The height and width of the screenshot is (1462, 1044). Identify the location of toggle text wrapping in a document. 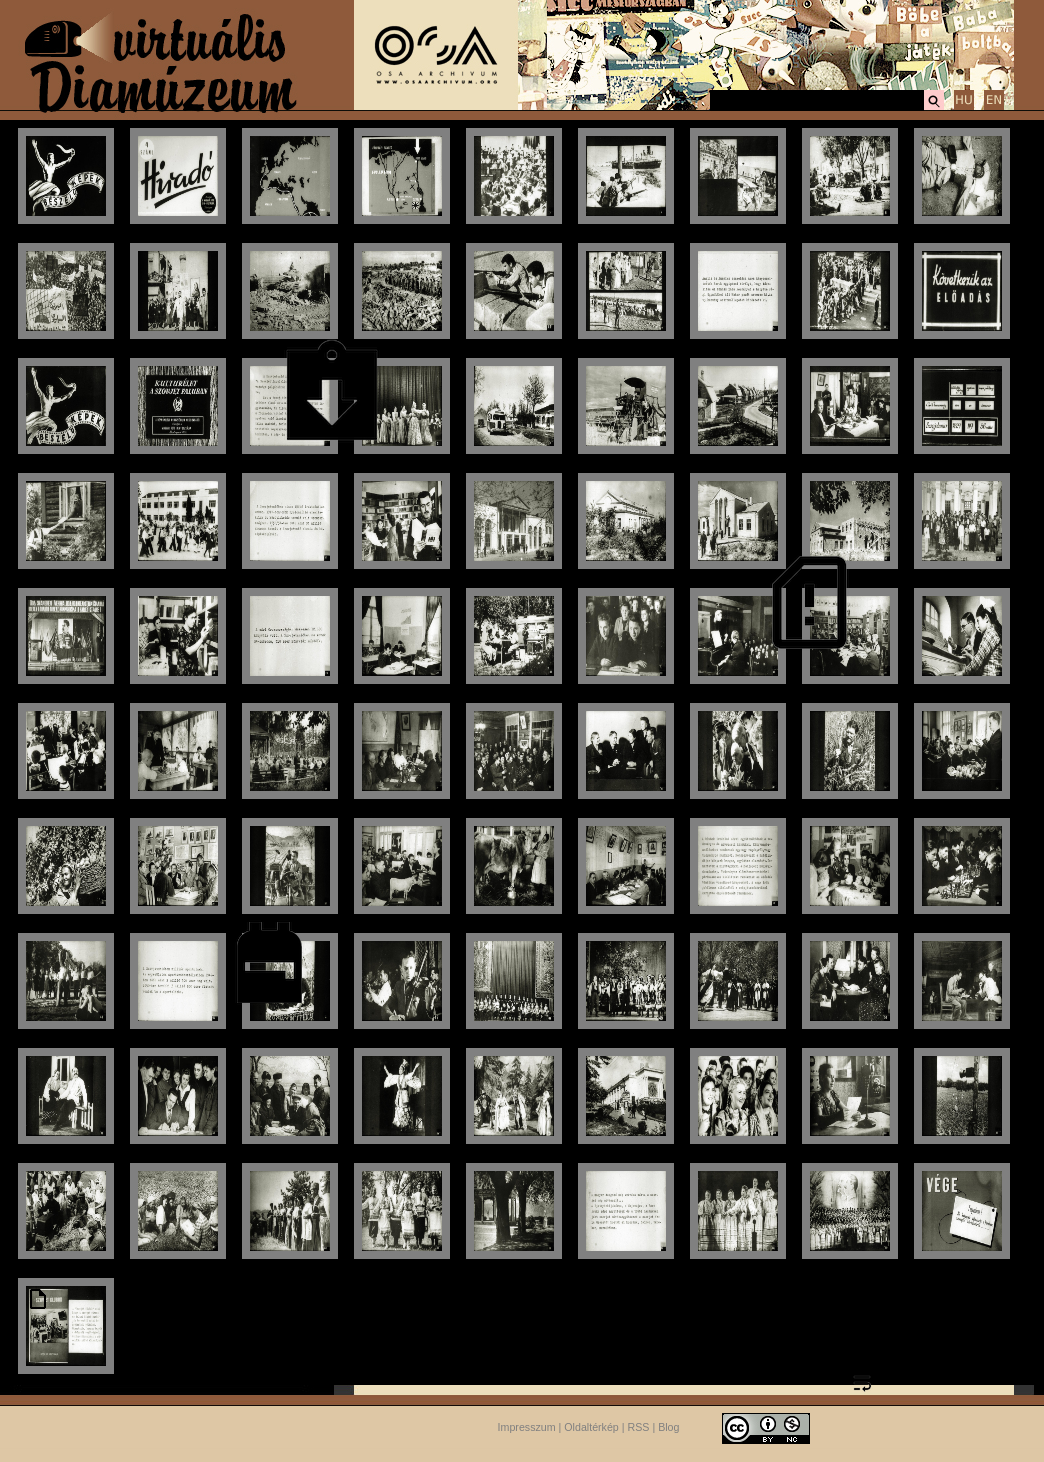
(862, 1383).